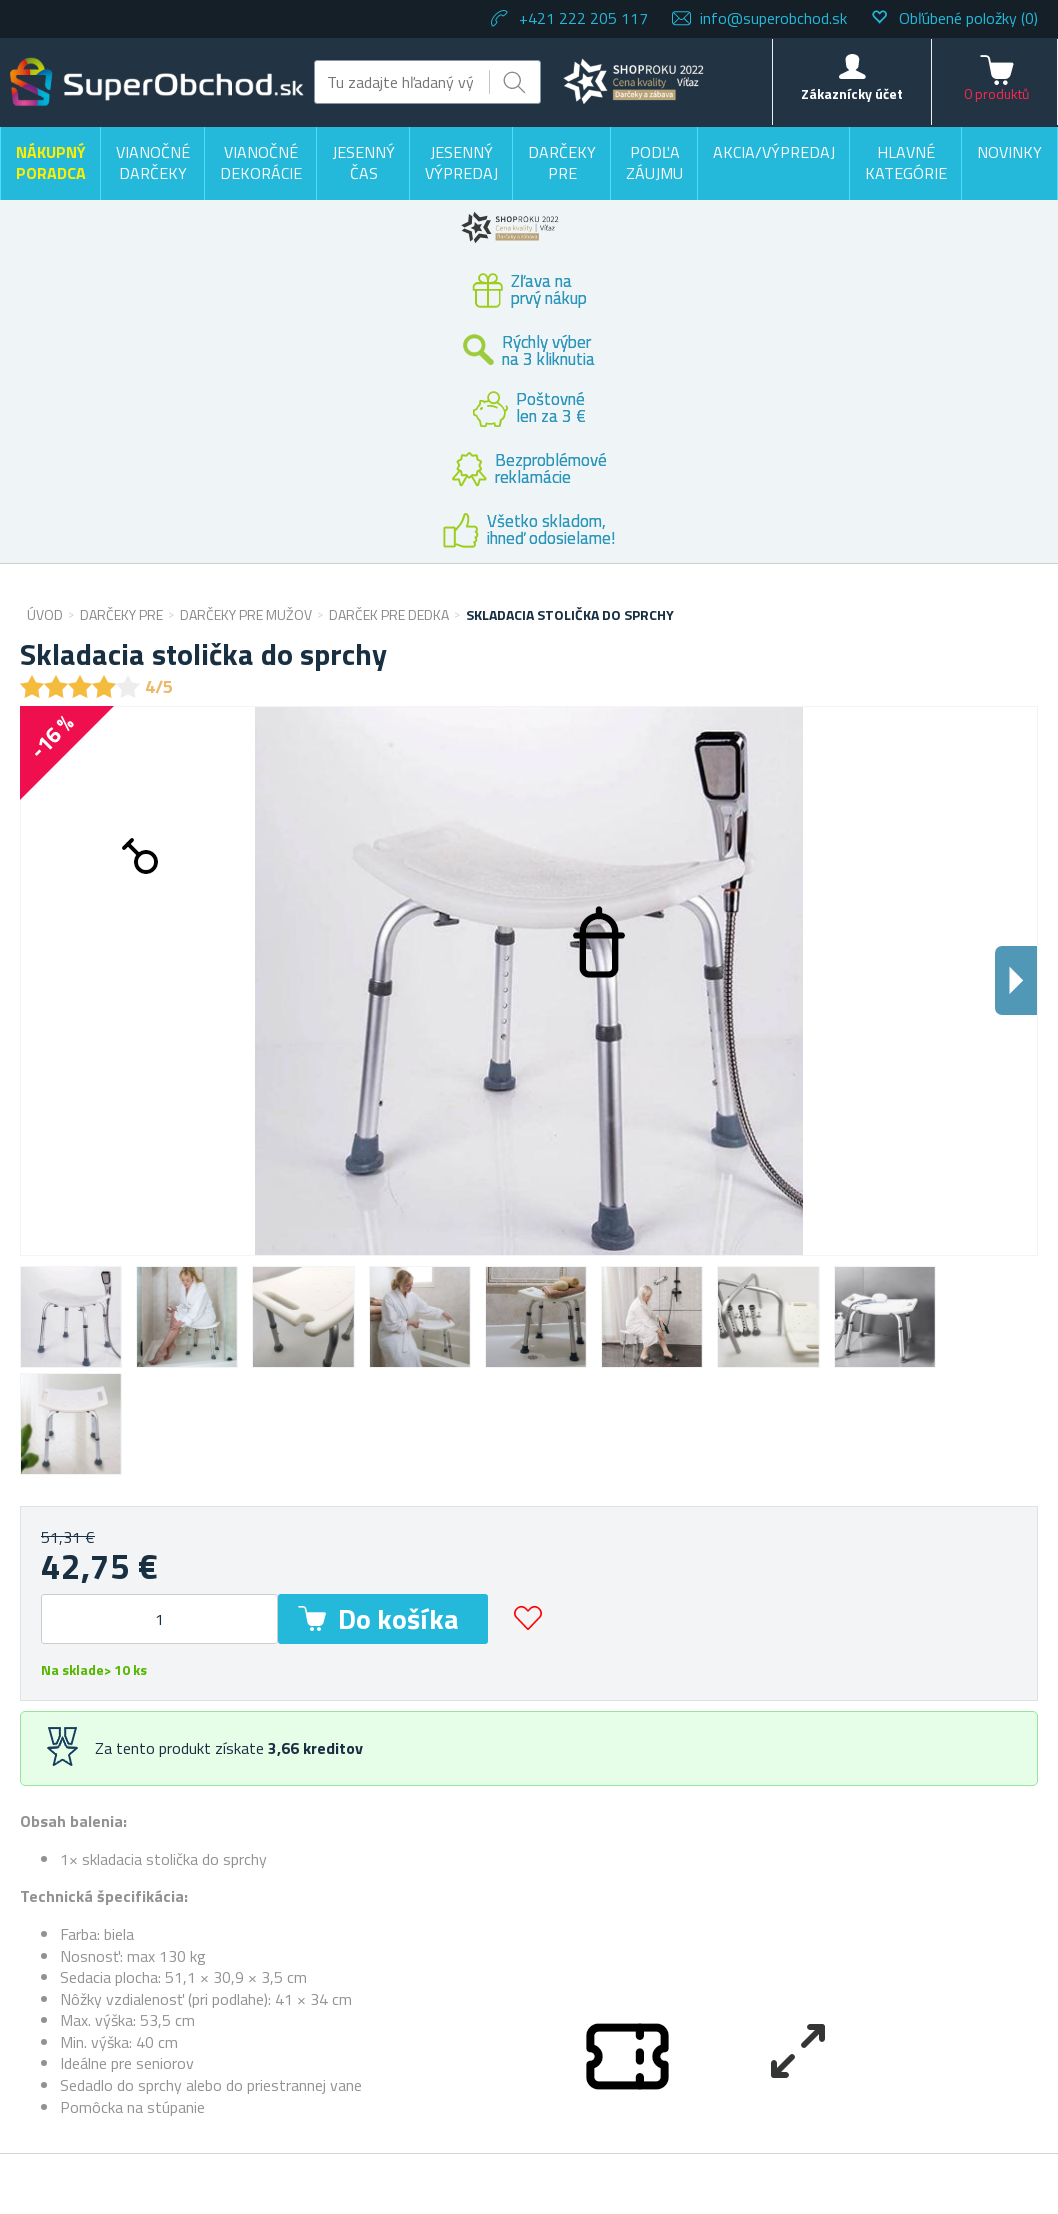 The width and height of the screenshot is (1058, 2214). What do you see at coordinates (599, 942) in the screenshot?
I see `access baby or infant care features` at bounding box center [599, 942].